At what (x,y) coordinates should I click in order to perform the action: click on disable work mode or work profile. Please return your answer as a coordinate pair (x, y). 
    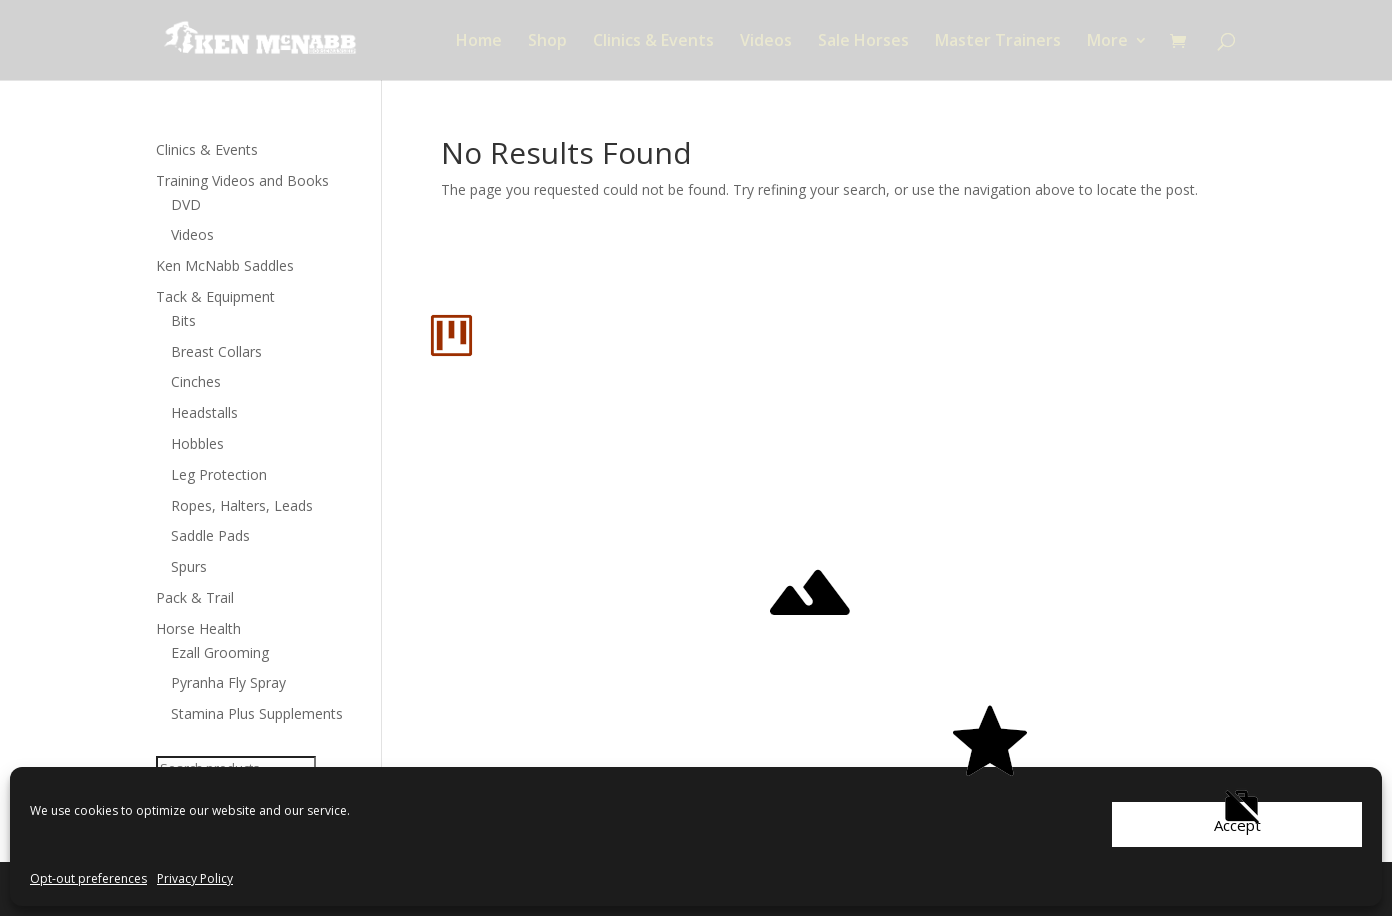
    Looking at the image, I should click on (1241, 806).